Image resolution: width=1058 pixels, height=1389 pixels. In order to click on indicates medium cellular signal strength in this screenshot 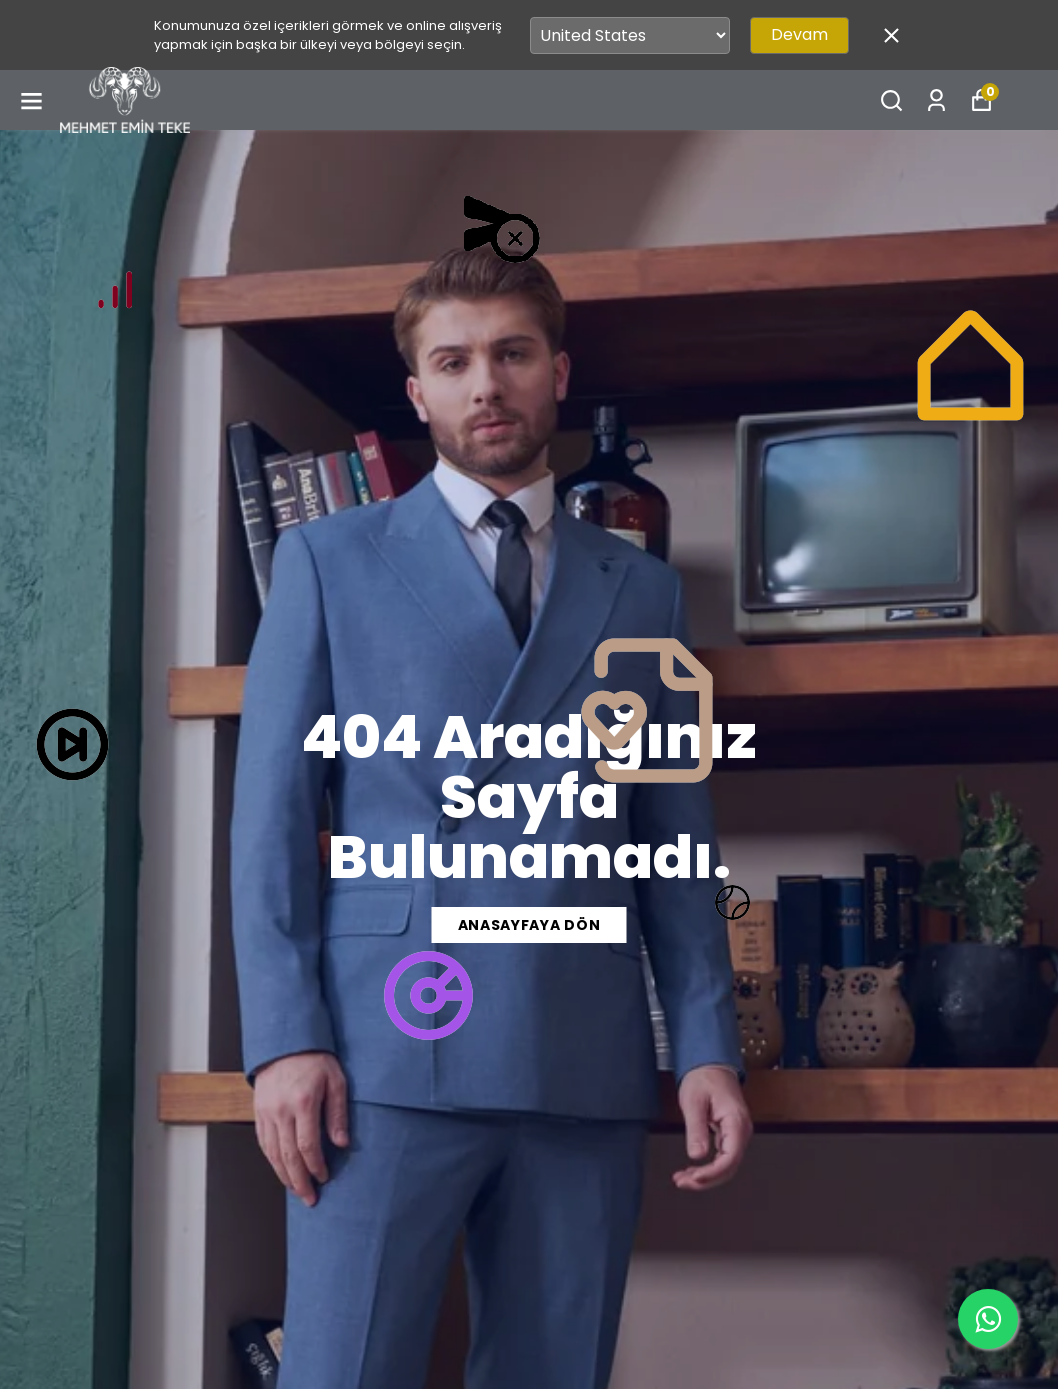, I will do `click(132, 280)`.